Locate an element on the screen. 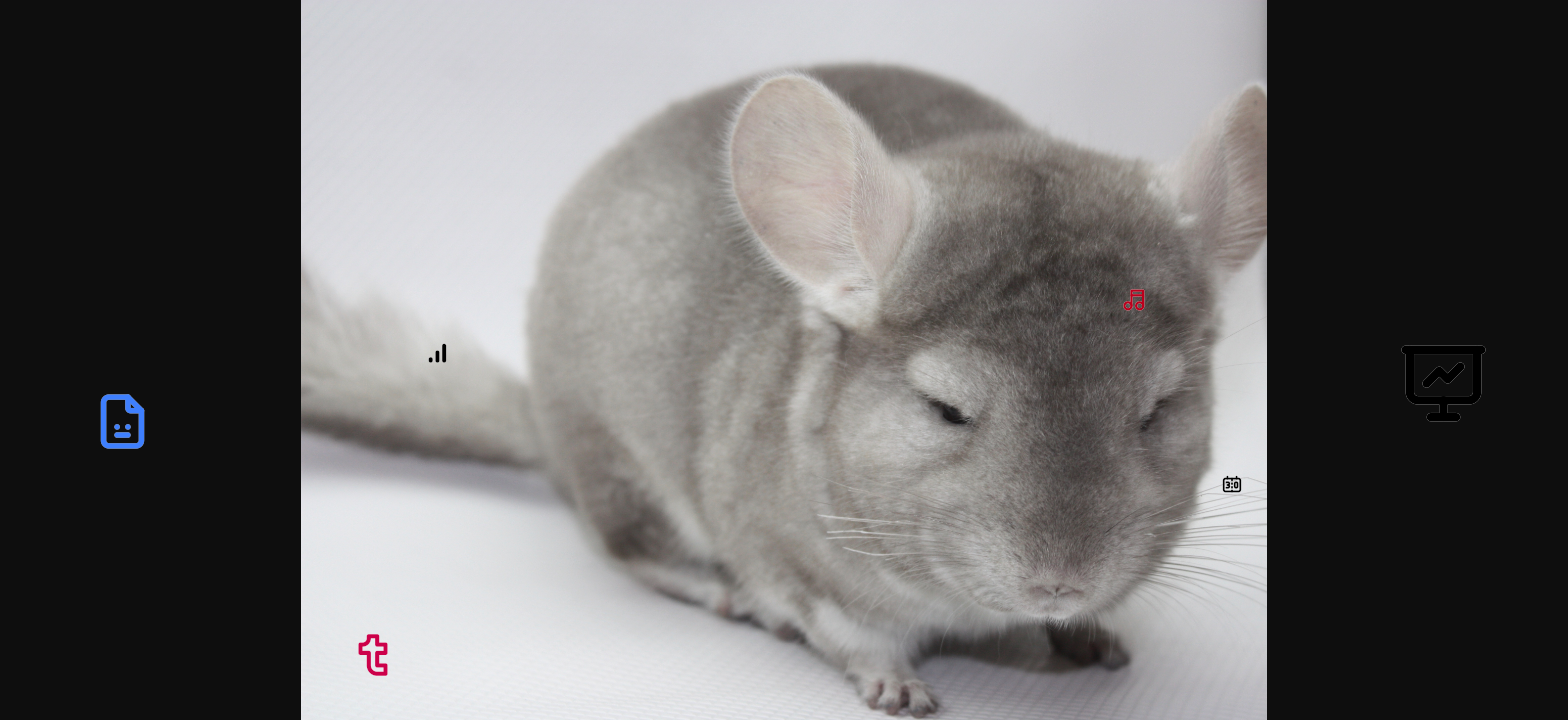 The width and height of the screenshot is (1568, 720). view game or match scores is located at coordinates (1232, 485).